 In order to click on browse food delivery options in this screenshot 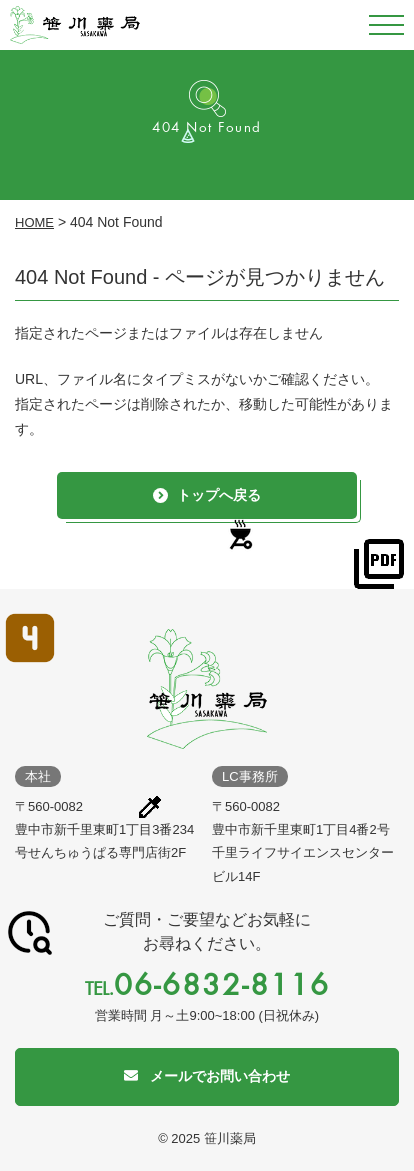, I will do `click(188, 136)`.